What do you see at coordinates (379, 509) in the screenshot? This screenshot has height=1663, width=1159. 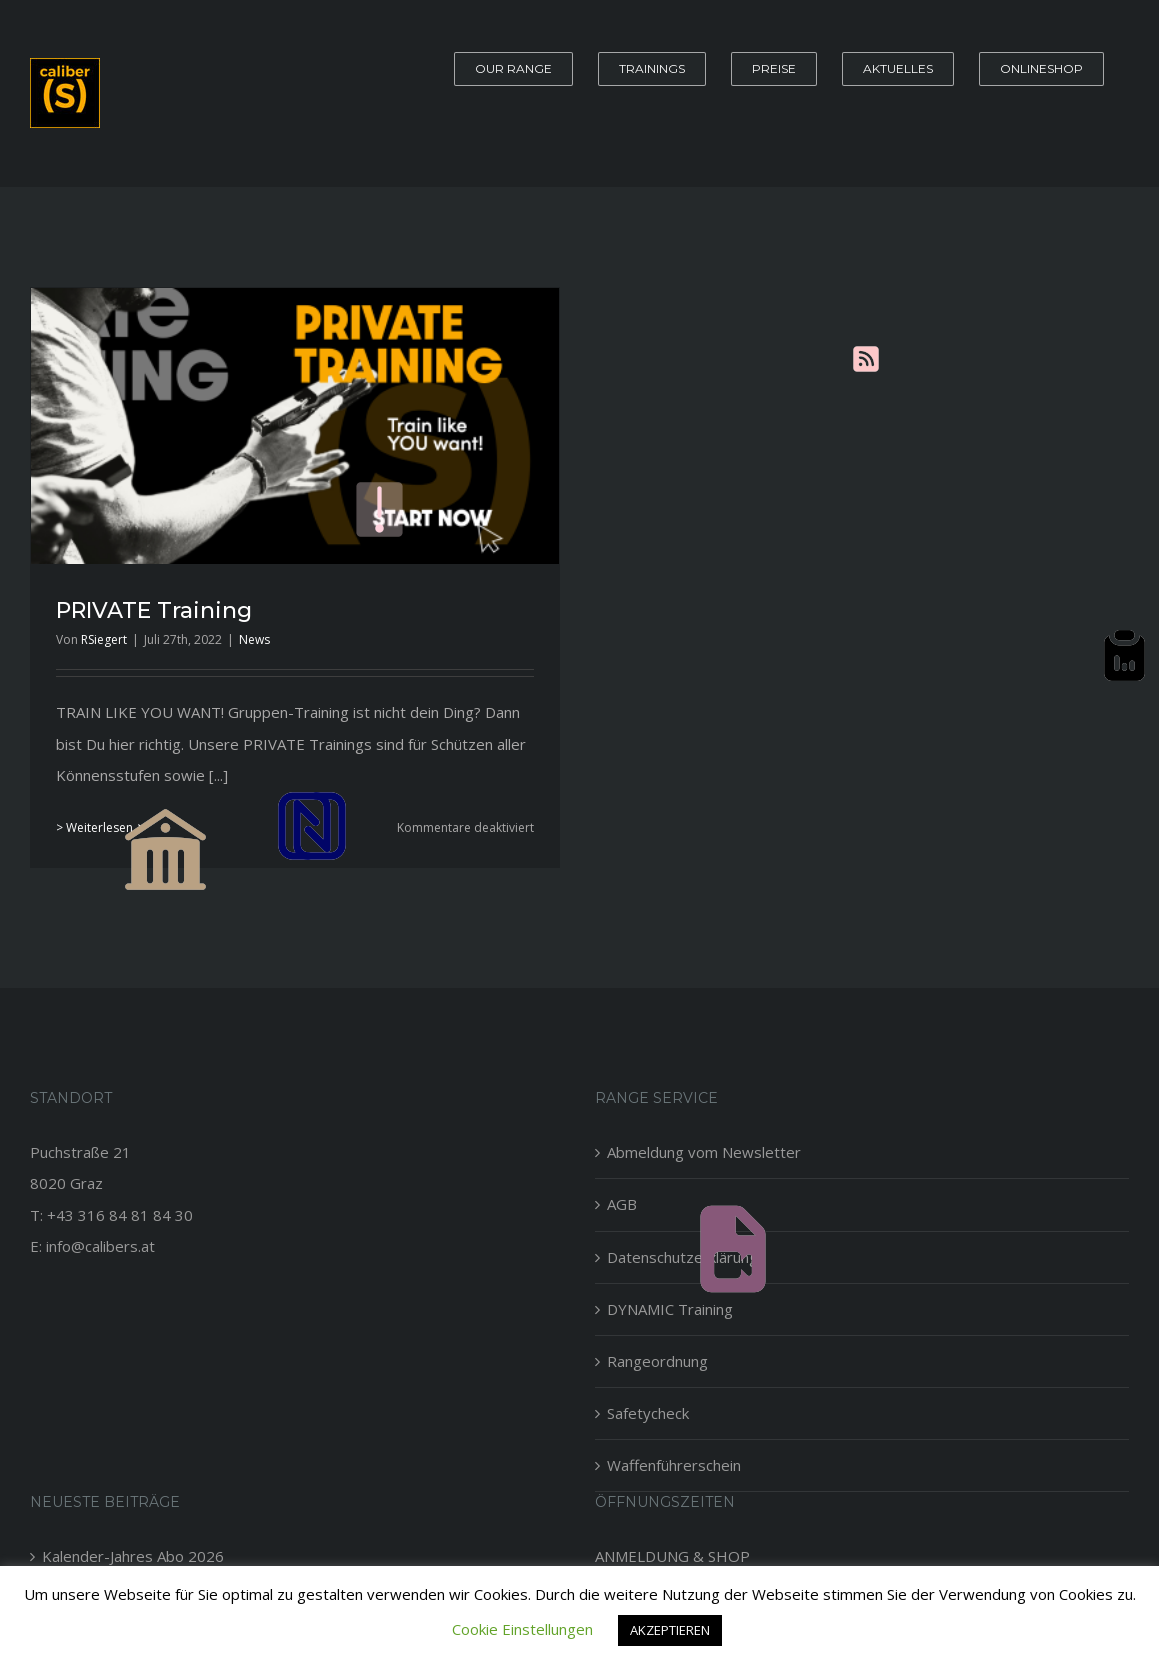 I see `indicates an alert or warning that requires attention` at bounding box center [379, 509].